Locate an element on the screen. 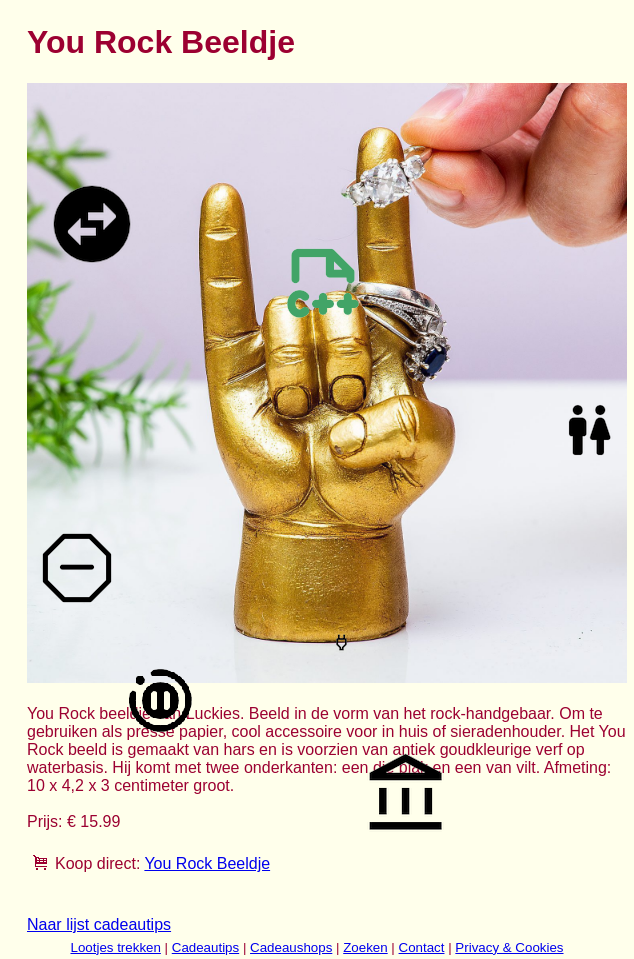 This screenshot has height=959, width=634. access banking or financial services is located at coordinates (407, 795).